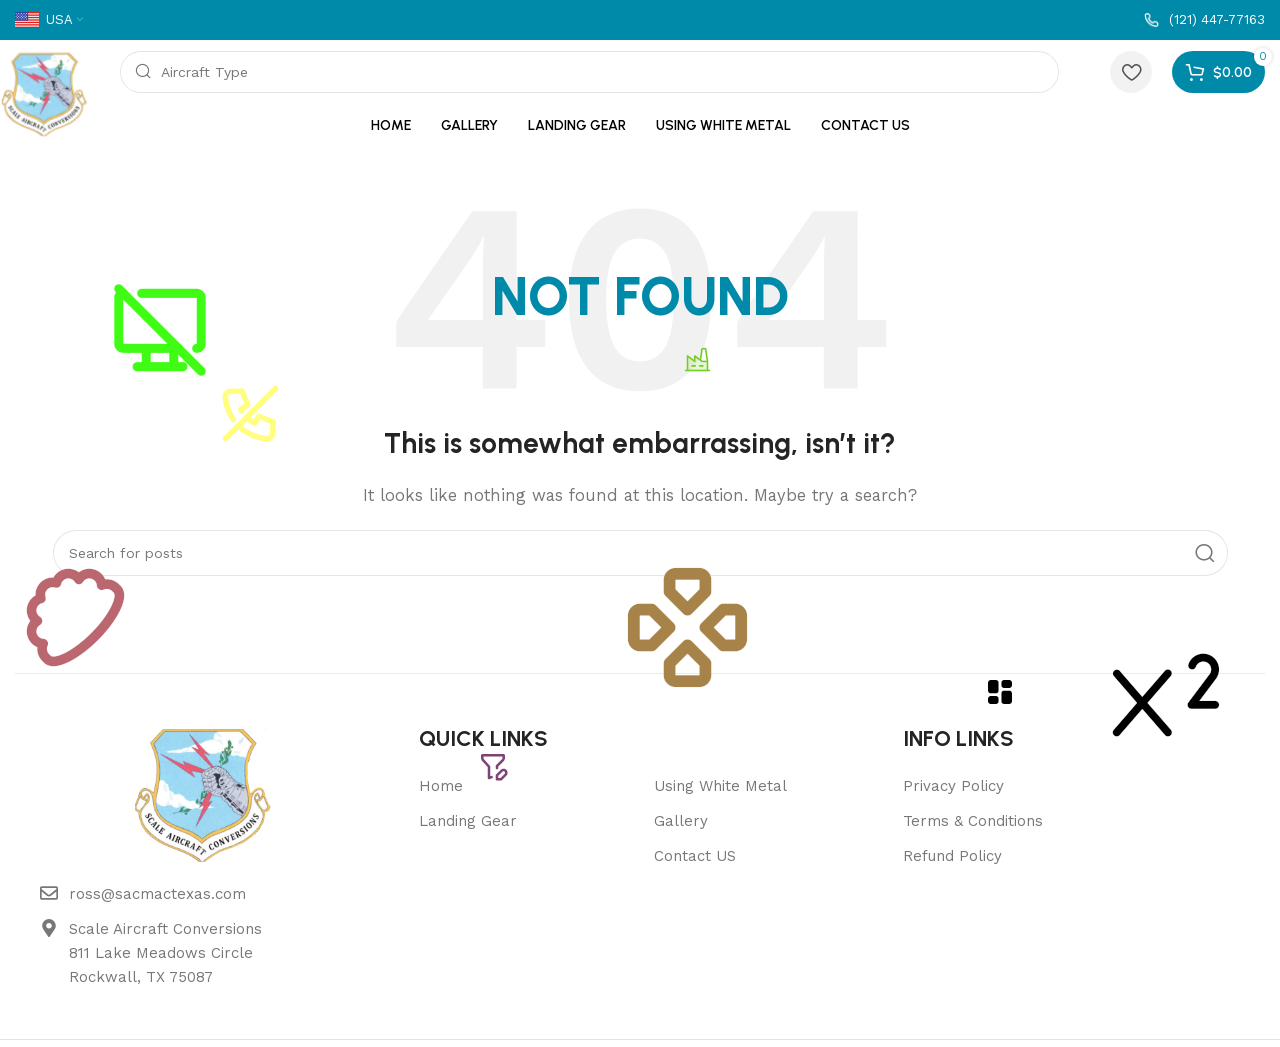  I want to click on browse asian cuisine or dumpling restaurants, so click(75, 617).